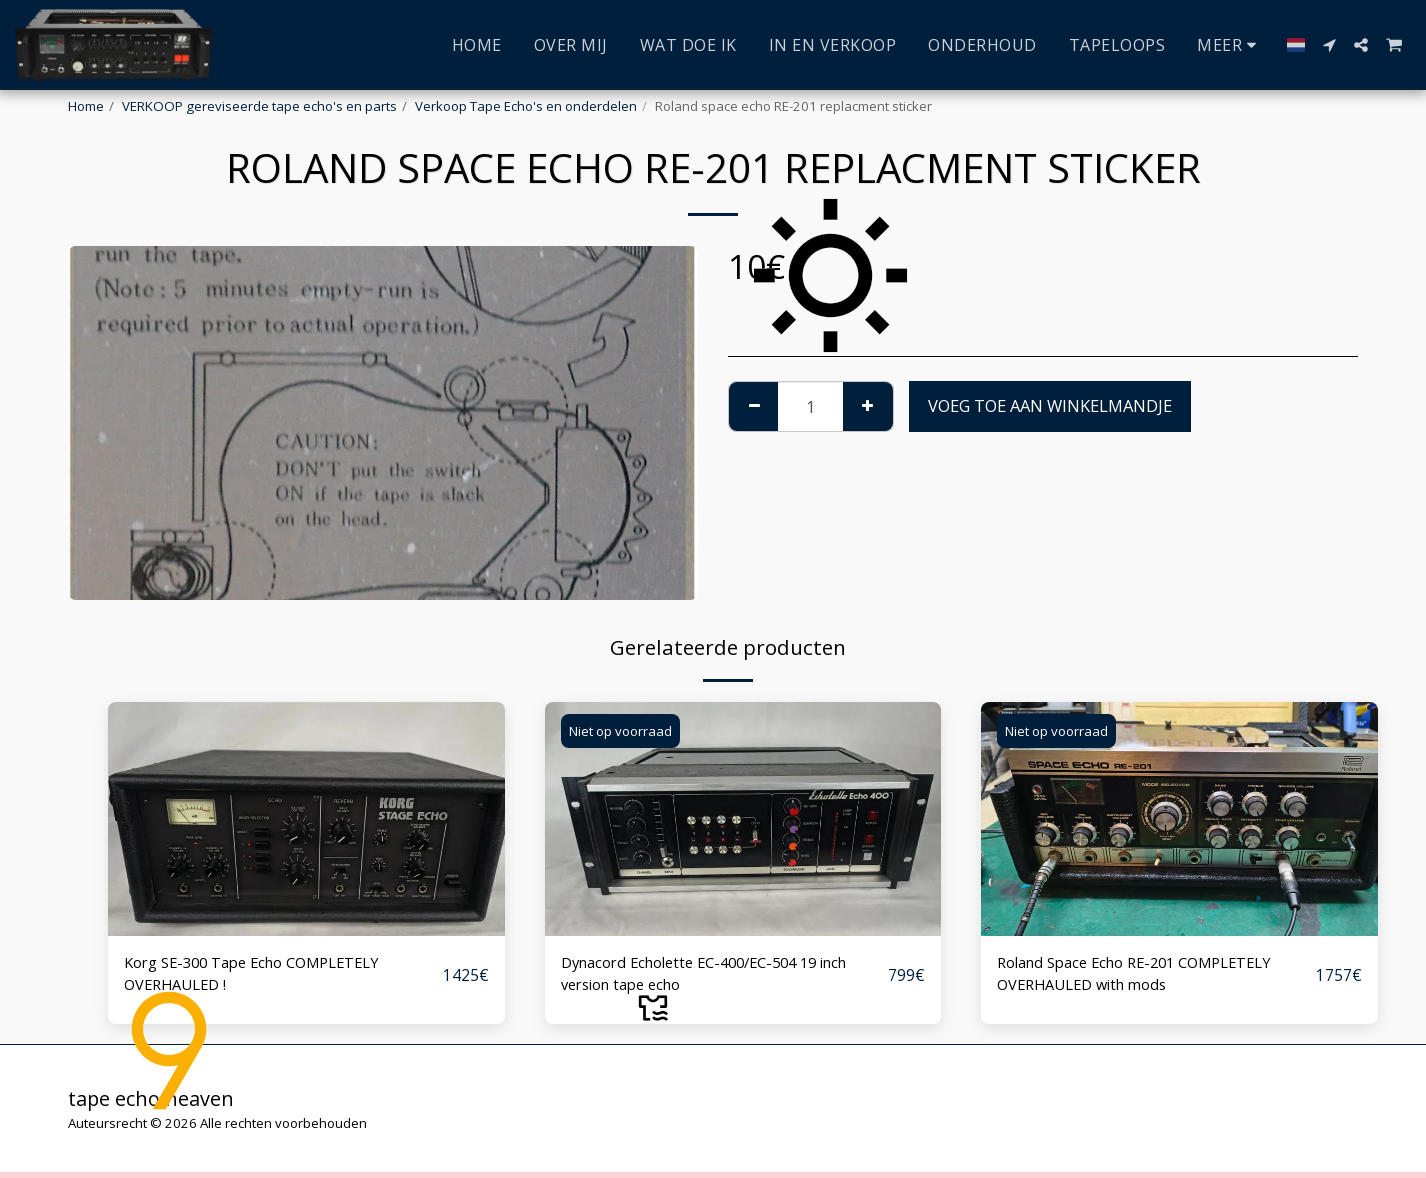  What do you see at coordinates (653, 1008) in the screenshot?
I see `indicates air-dry or hang-dry clothing` at bounding box center [653, 1008].